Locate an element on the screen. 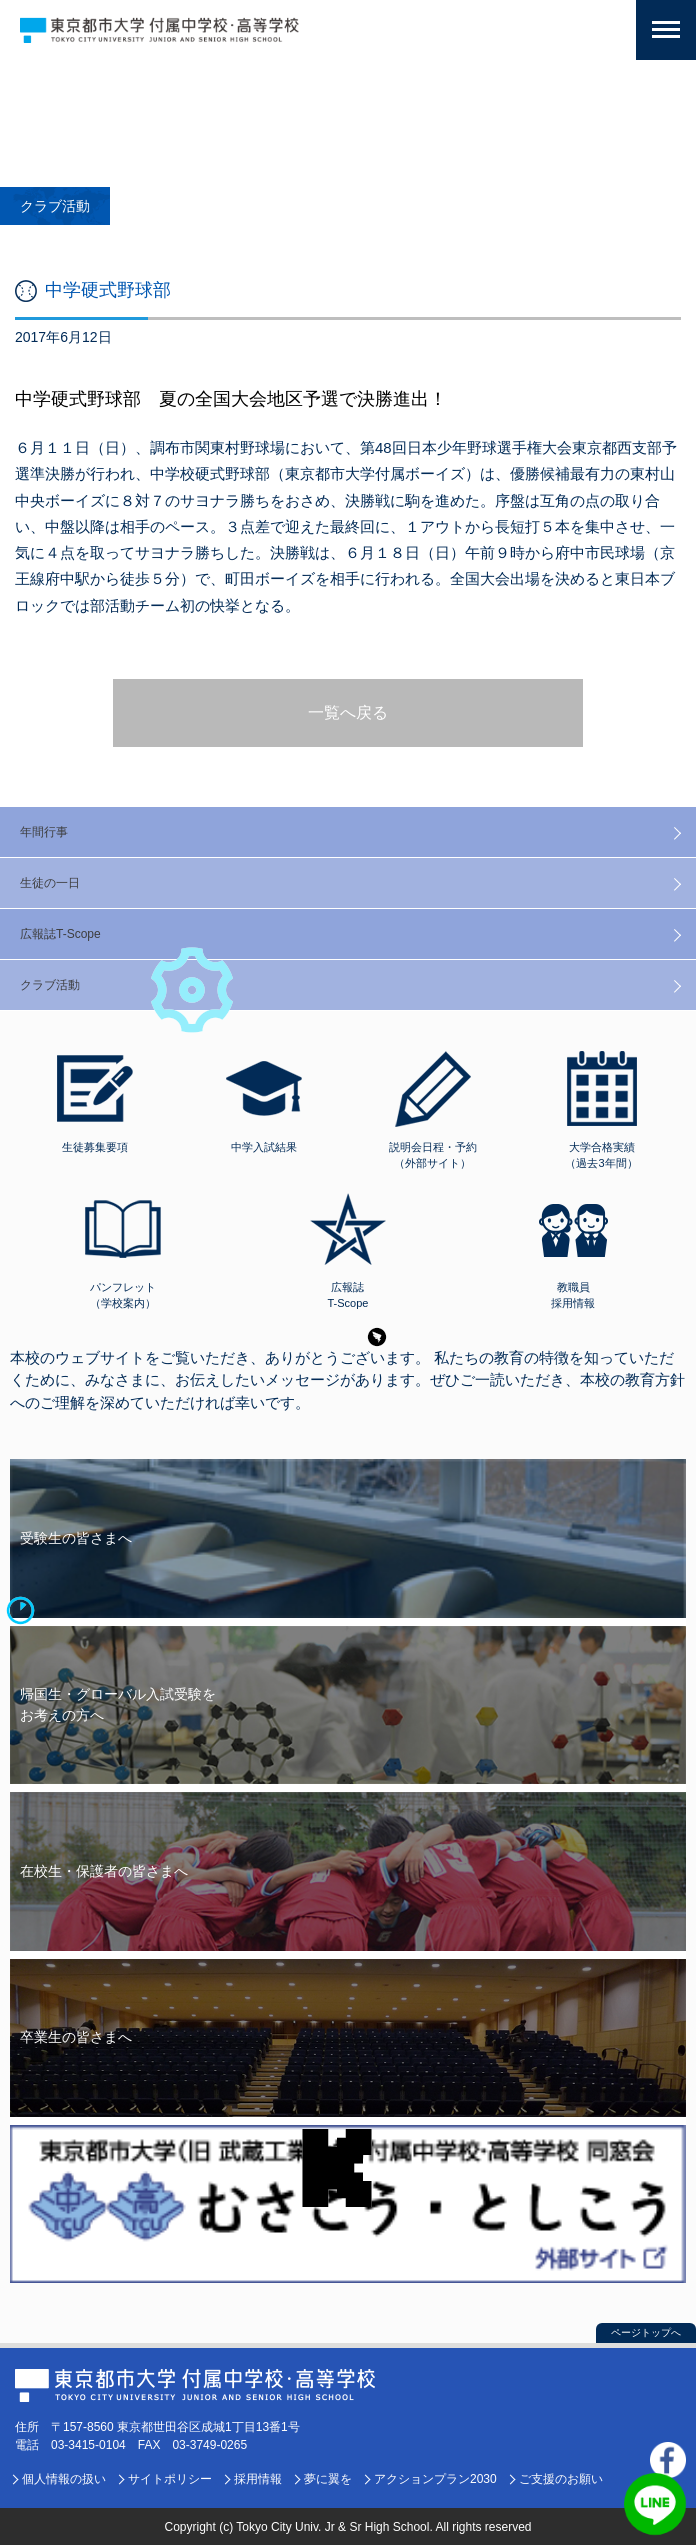 The image size is (696, 2545). indicates 25% progress or completion status is located at coordinates (20, 1610).